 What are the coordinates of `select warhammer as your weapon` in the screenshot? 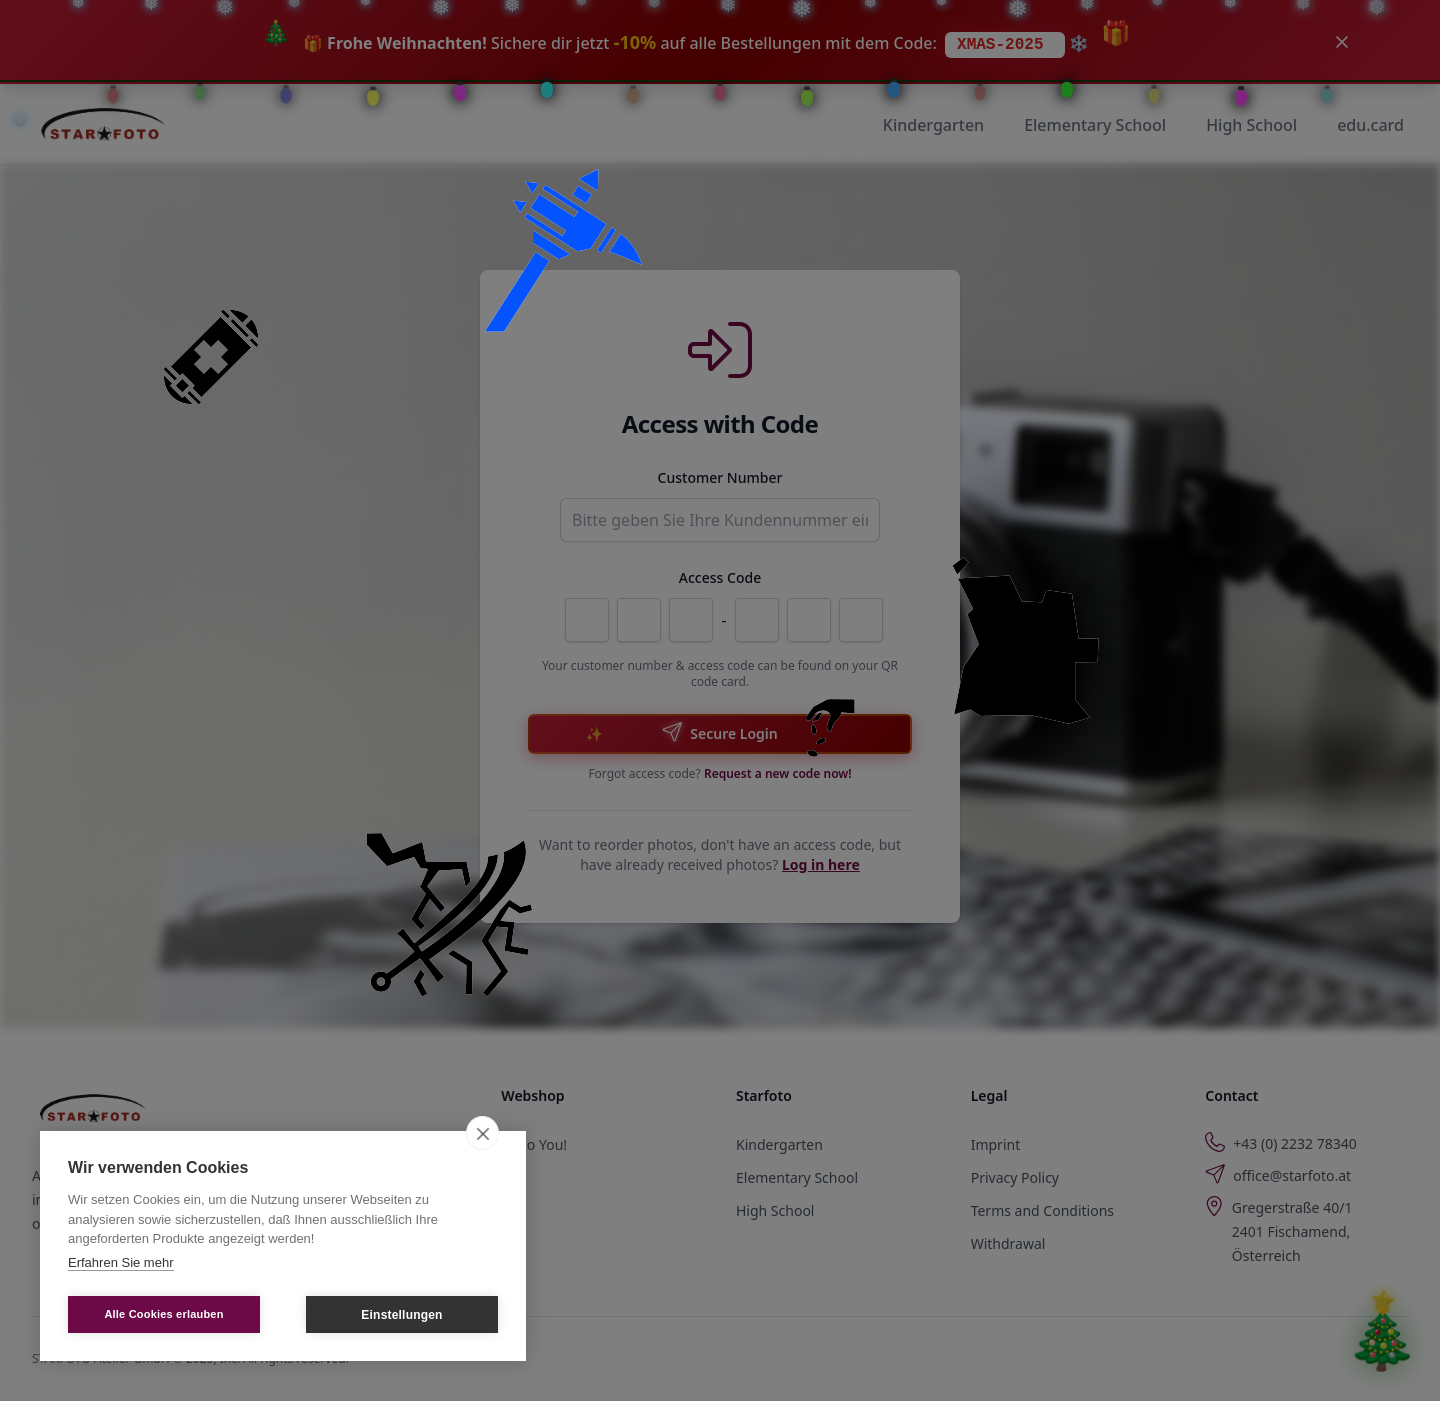 It's located at (565, 248).